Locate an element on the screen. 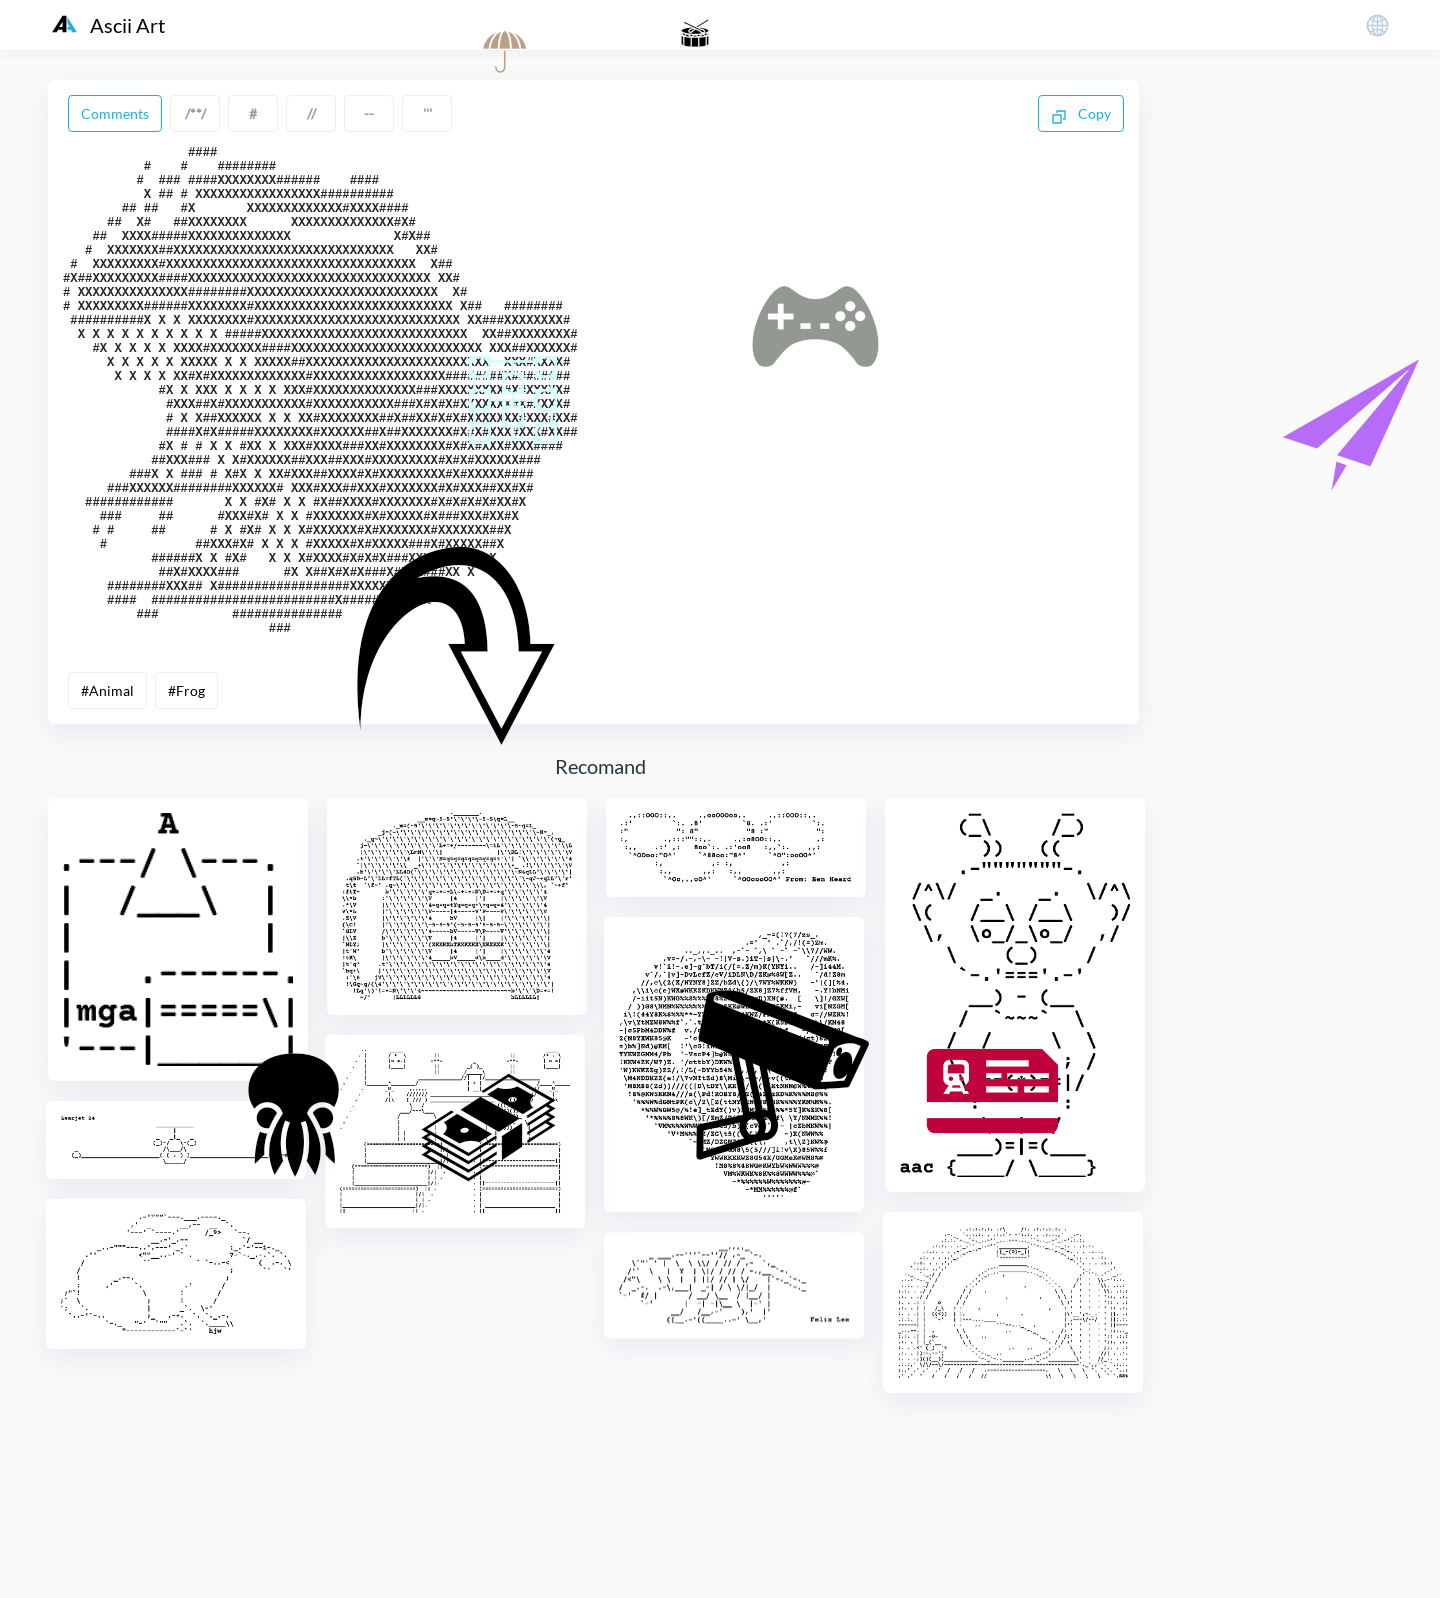 The height and width of the screenshot is (1598, 1440). access music or sound settings is located at coordinates (695, 33).